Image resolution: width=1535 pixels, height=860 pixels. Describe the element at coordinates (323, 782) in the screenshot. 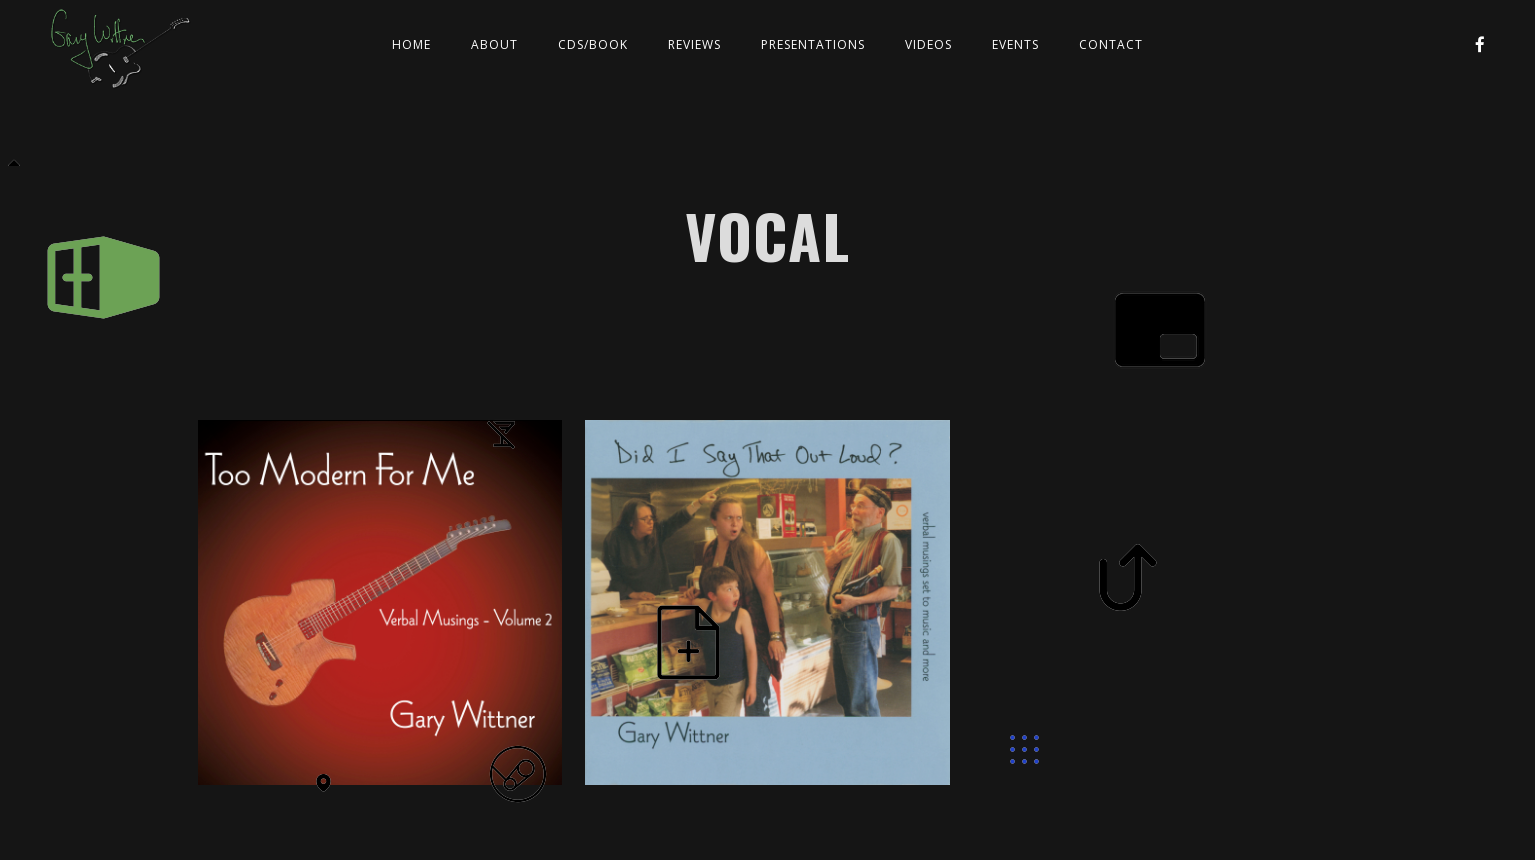

I see `view location on map` at that location.